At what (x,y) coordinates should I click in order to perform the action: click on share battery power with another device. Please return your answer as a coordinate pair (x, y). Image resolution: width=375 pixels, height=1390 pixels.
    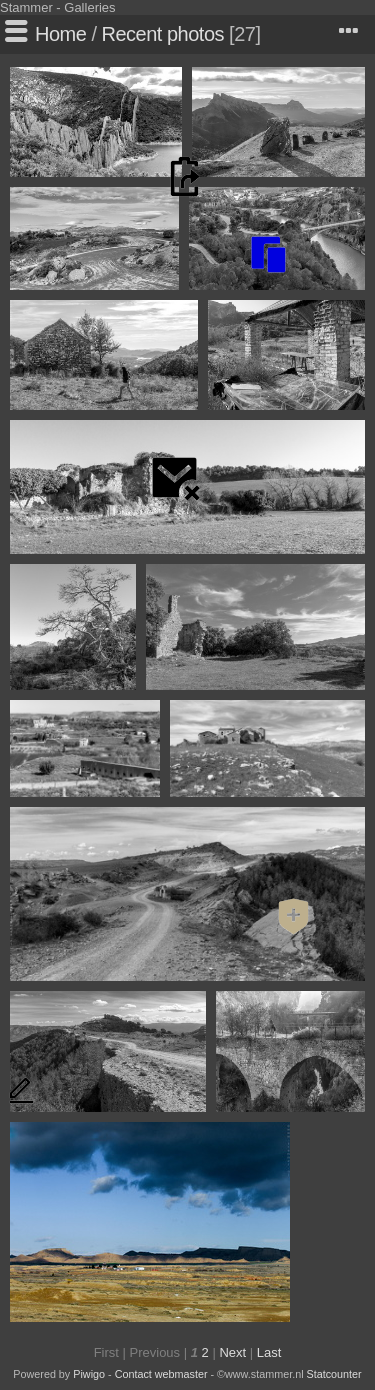
    Looking at the image, I should click on (184, 176).